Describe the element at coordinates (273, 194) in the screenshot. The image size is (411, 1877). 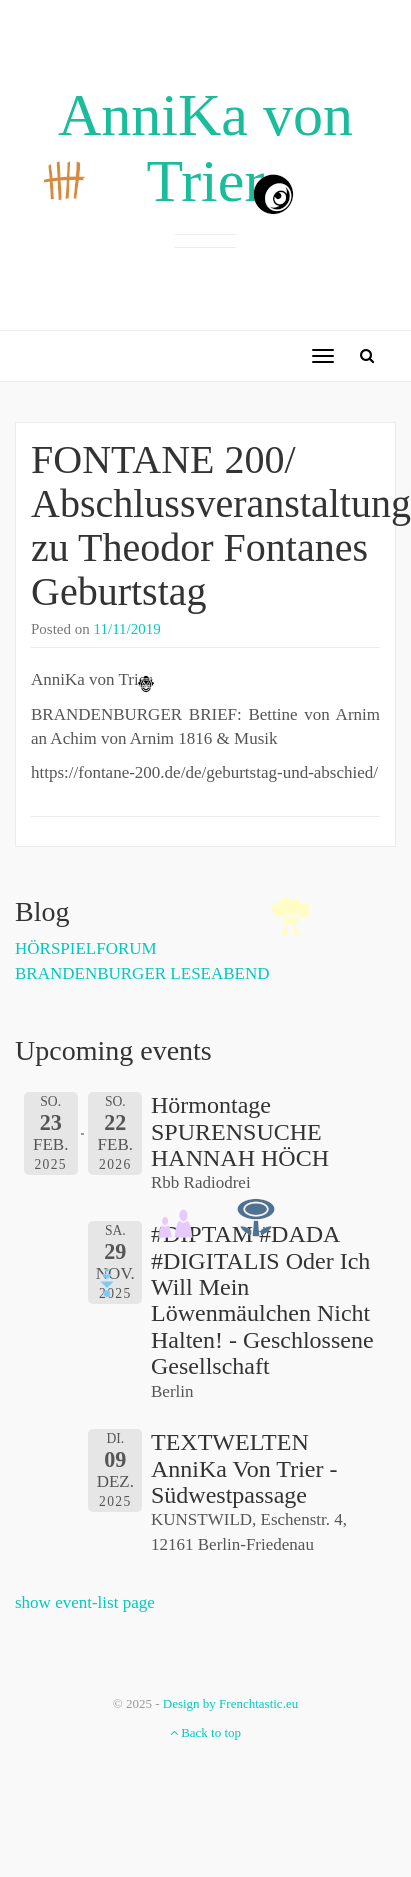
I see `toggle visibility or show/hide content` at that location.